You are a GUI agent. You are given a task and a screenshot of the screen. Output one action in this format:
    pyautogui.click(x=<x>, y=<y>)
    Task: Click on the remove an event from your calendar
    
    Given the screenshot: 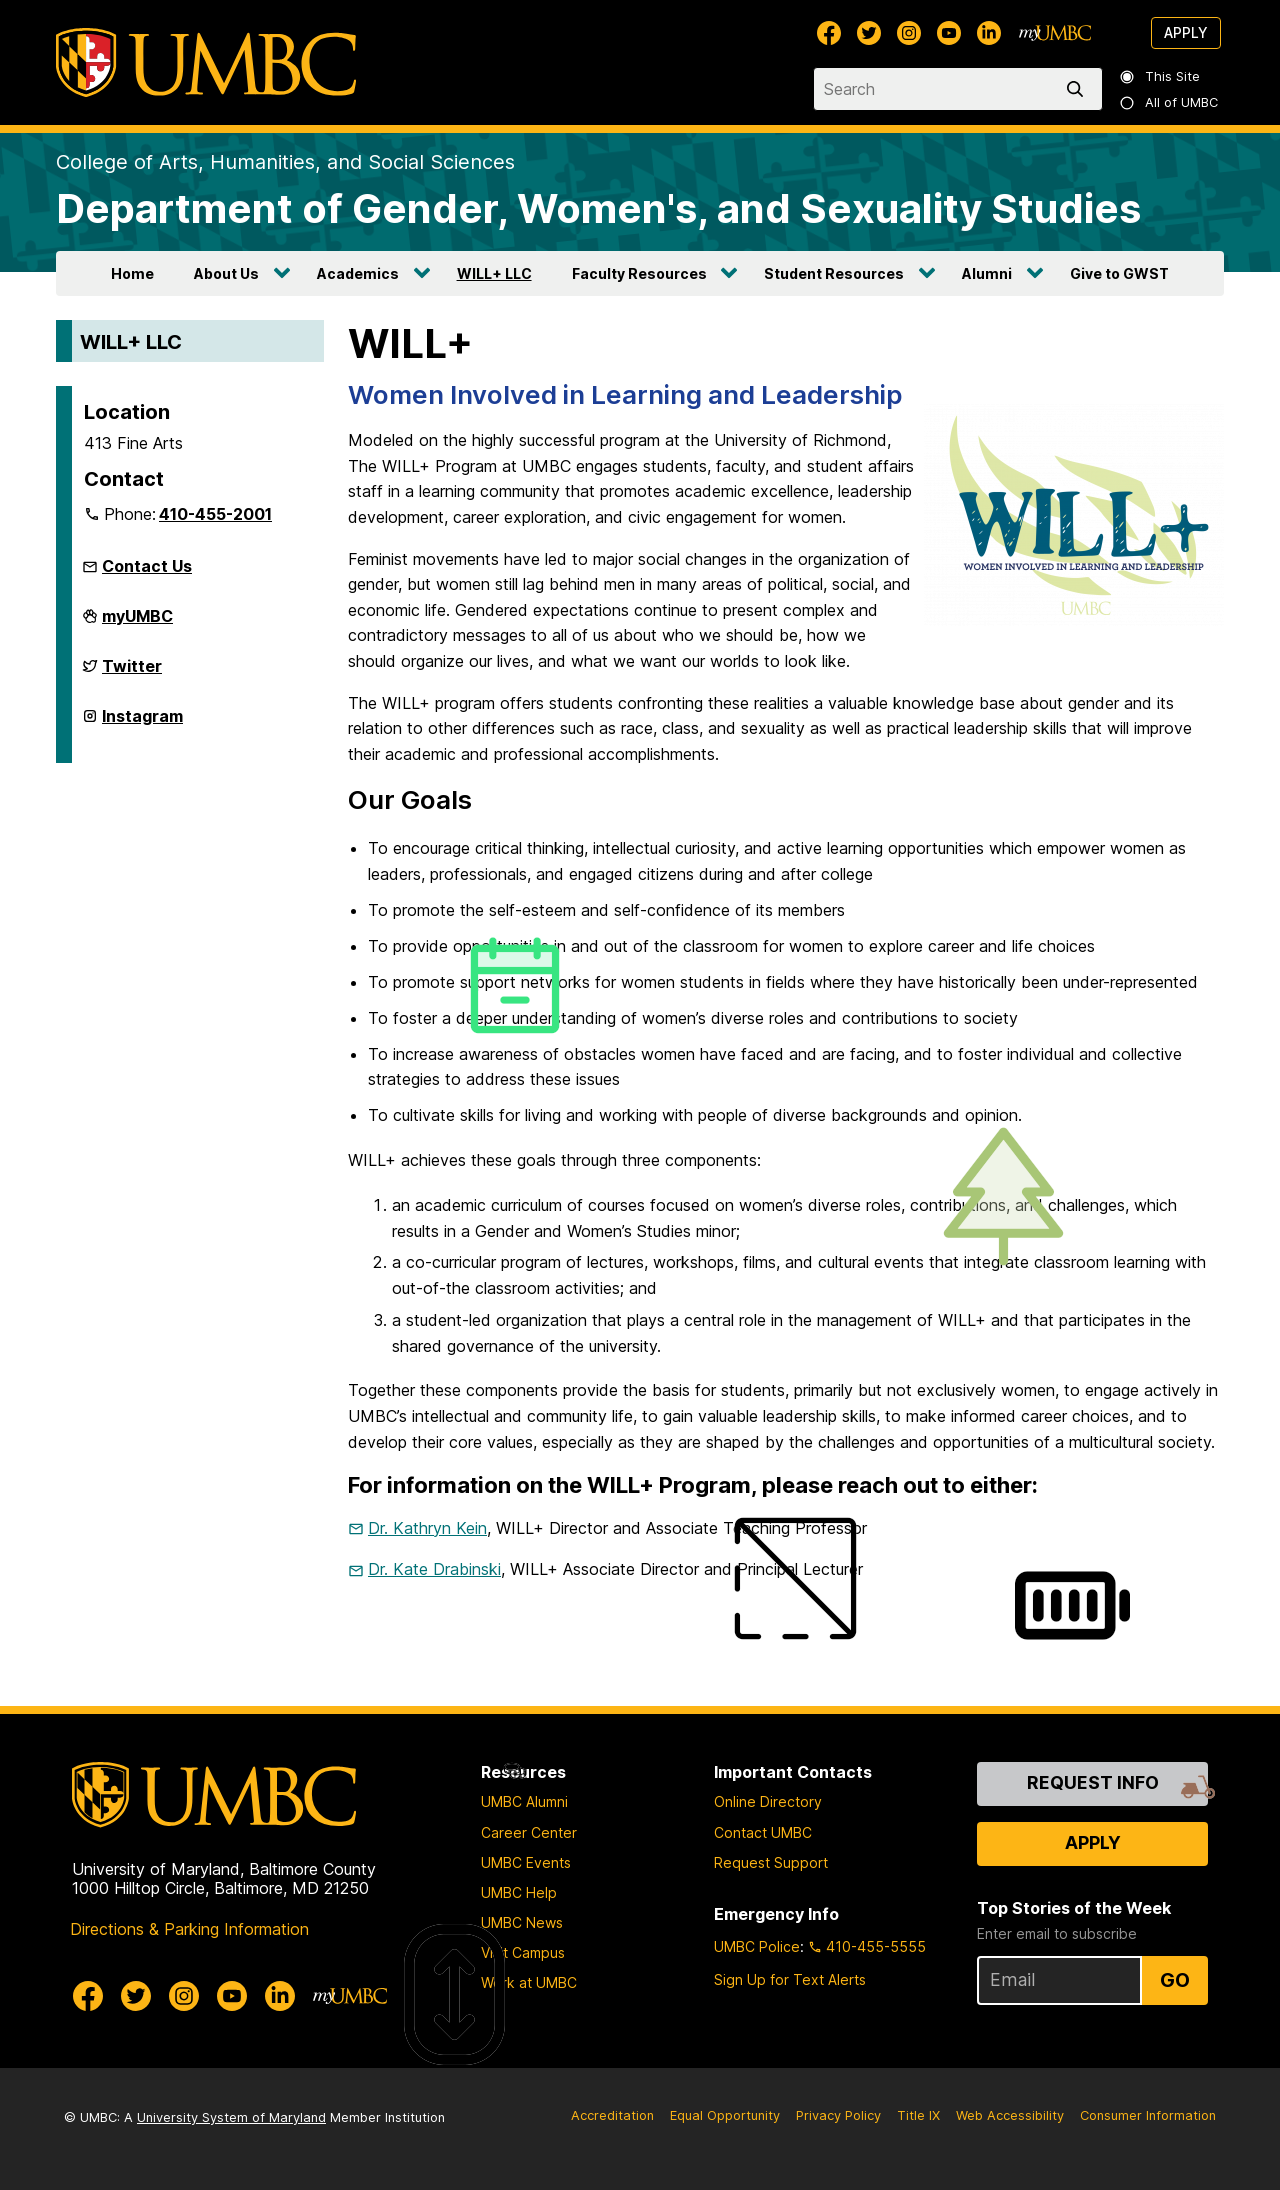 What is the action you would take?
    pyautogui.click(x=515, y=989)
    